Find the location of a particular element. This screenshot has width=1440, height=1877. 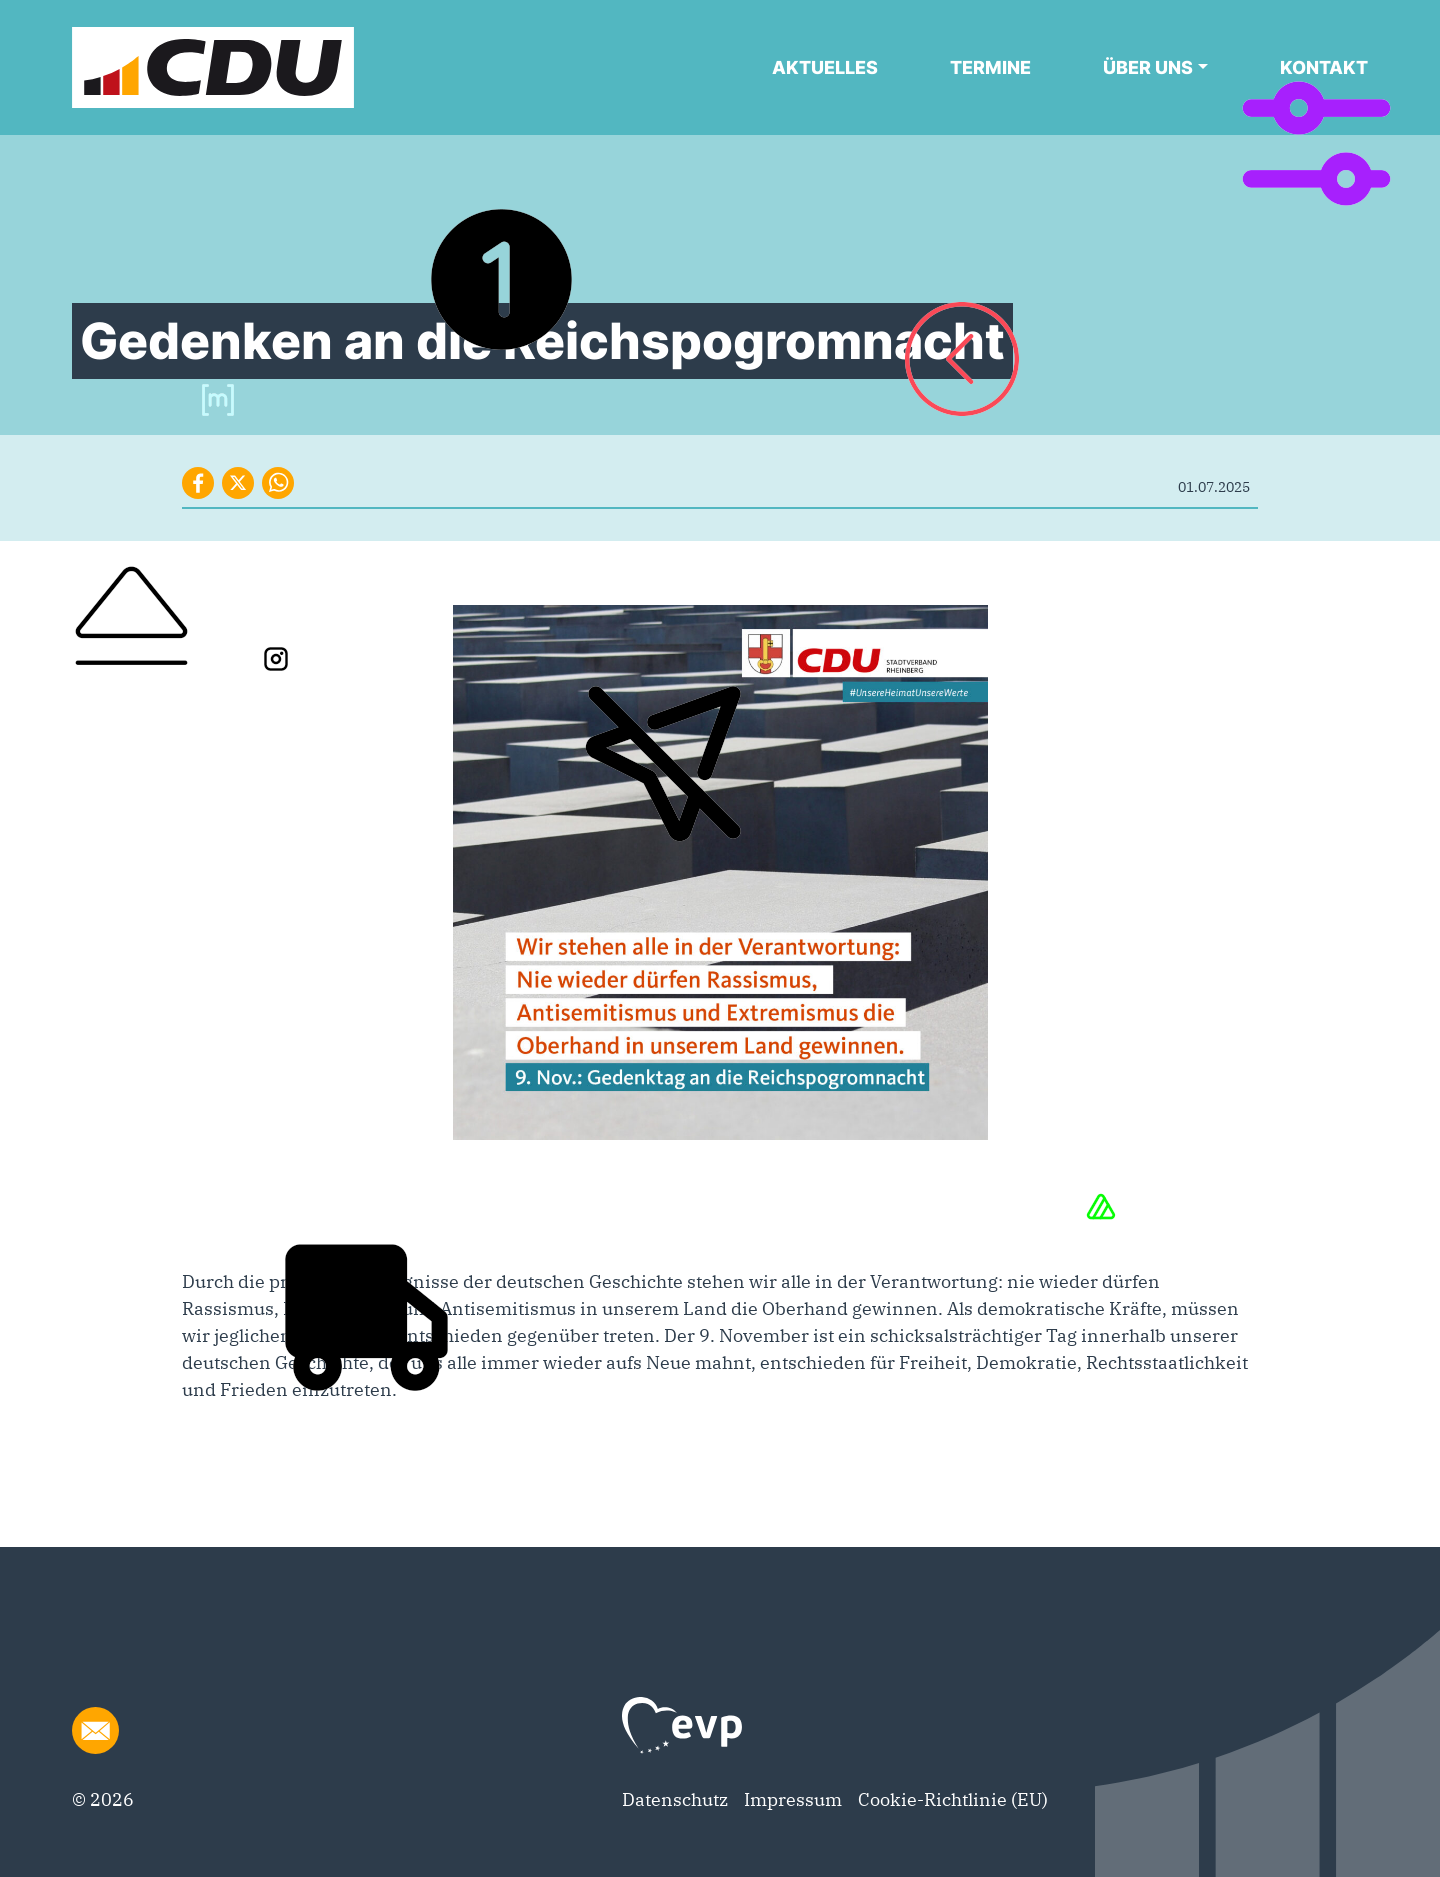

go back to the previous screen is located at coordinates (962, 359).